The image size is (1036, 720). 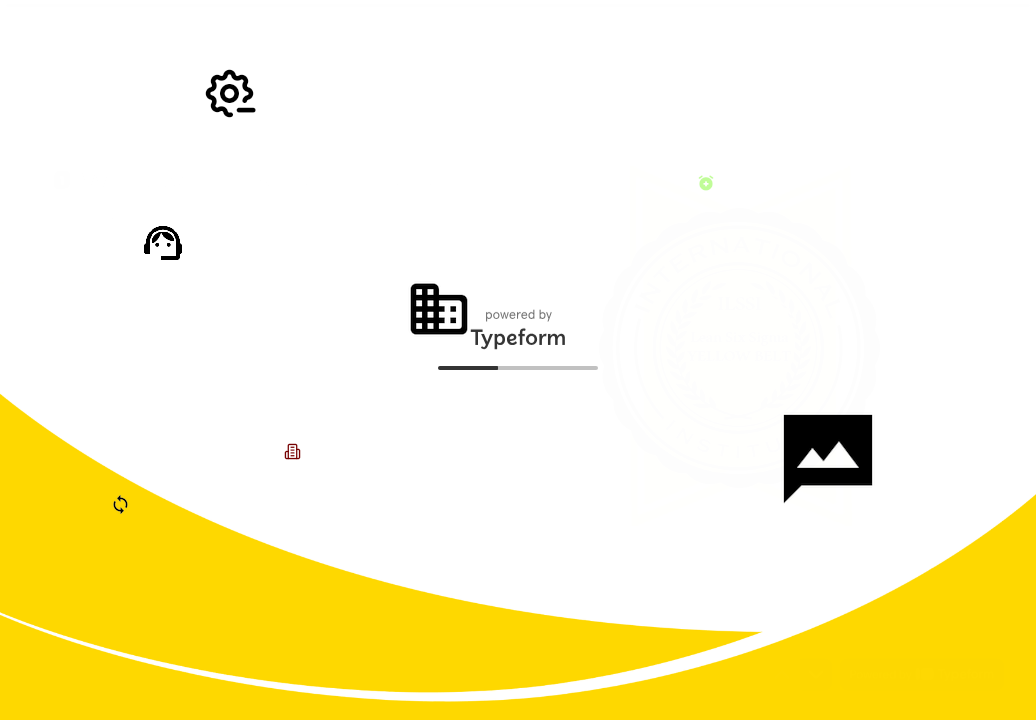 I want to click on view organization or company details, so click(x=439, y=309).